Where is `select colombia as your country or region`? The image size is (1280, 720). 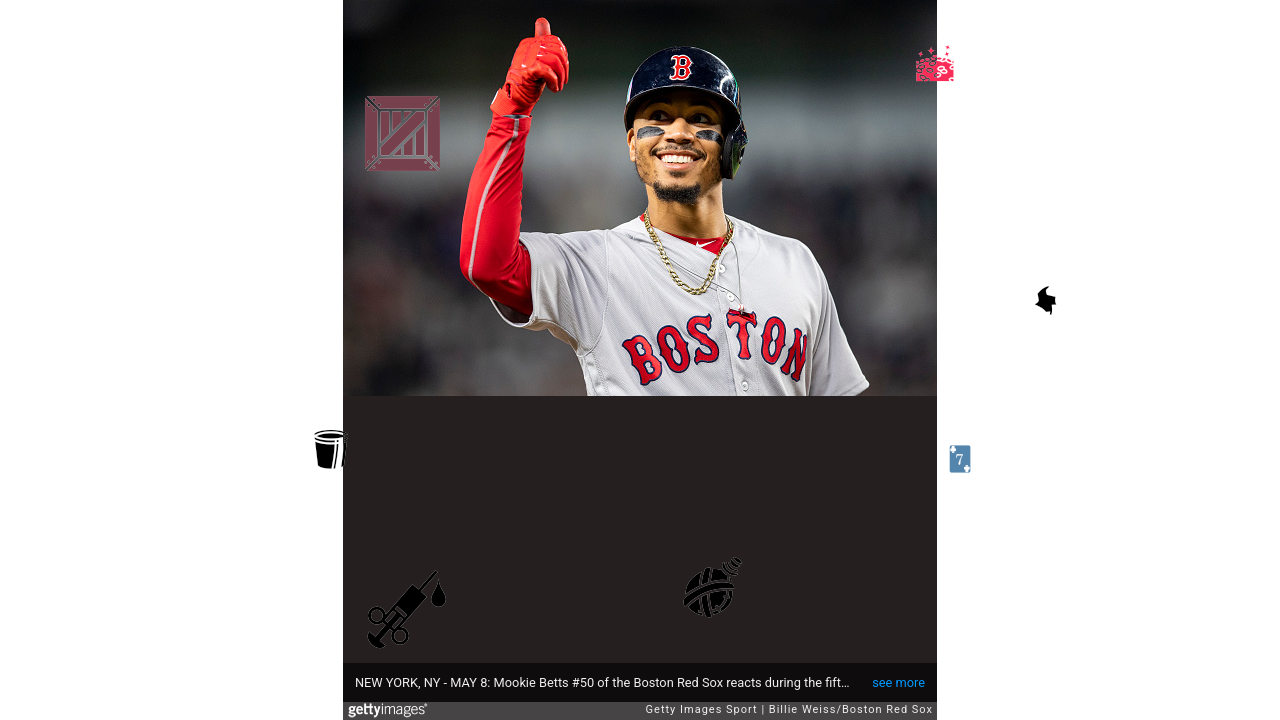 select colombia as your country or region is located at coordinates (1045, 300).